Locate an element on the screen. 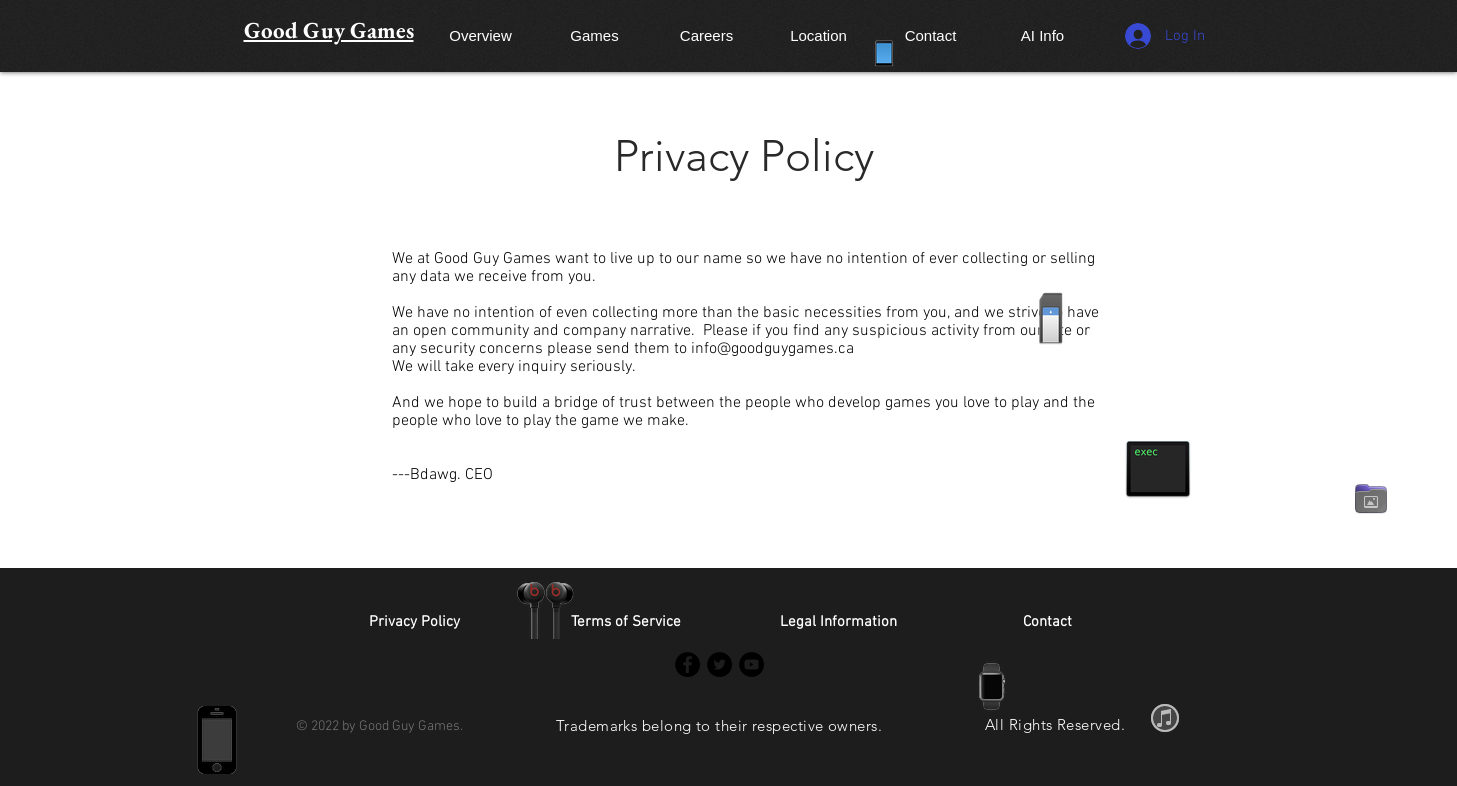  manage connected Apple Watch device is located at coordinates (991, 686).